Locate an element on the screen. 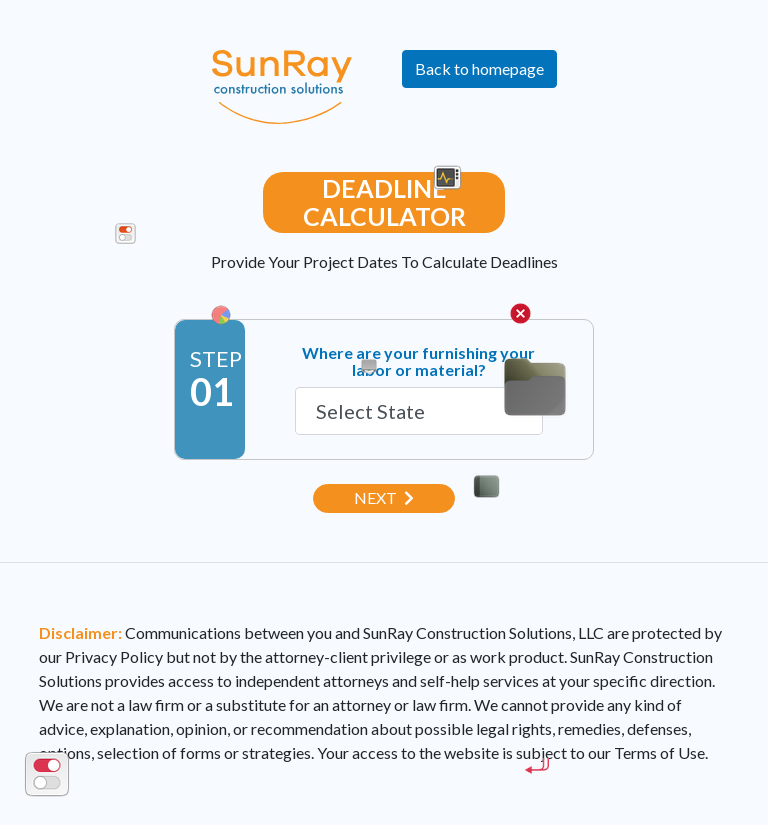  open disk usage analyzer is located at coordinates (221, 315).